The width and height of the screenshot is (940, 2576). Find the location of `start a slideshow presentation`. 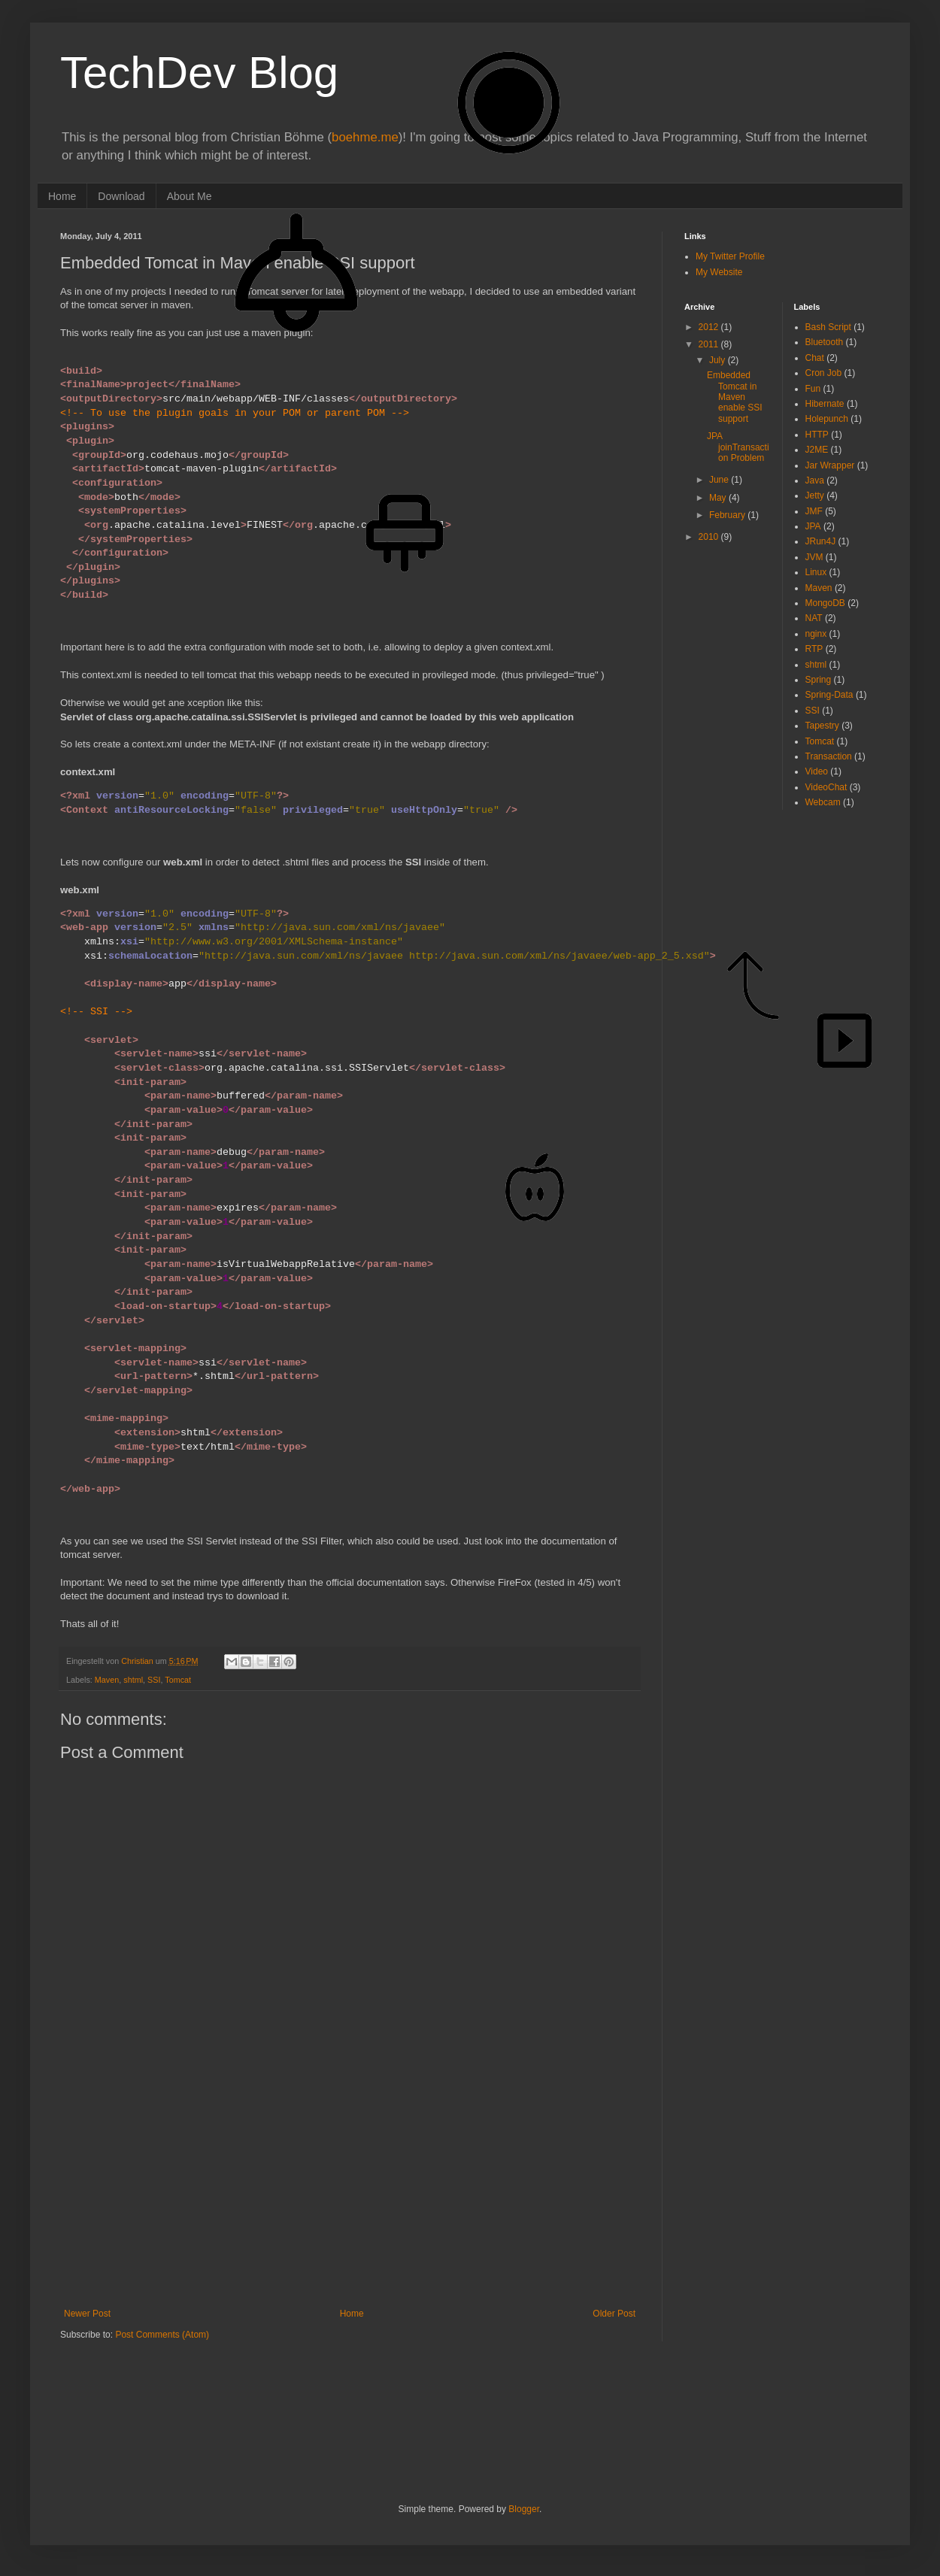

start a slideshow presentation is located at coordinates (844, 1041).